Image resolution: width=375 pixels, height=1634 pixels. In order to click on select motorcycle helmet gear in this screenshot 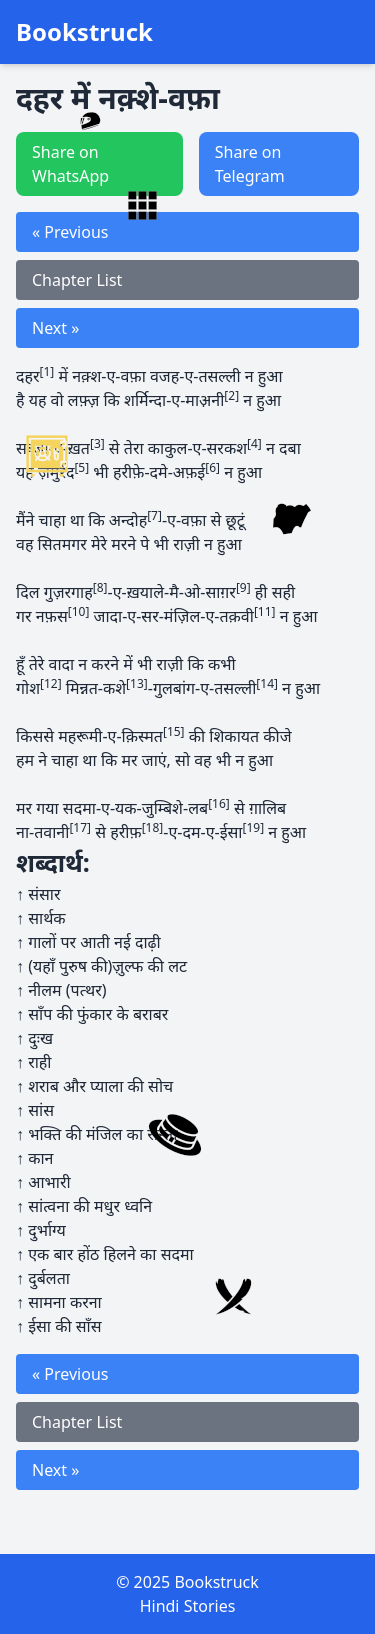, I will do `click(90, 121)`.